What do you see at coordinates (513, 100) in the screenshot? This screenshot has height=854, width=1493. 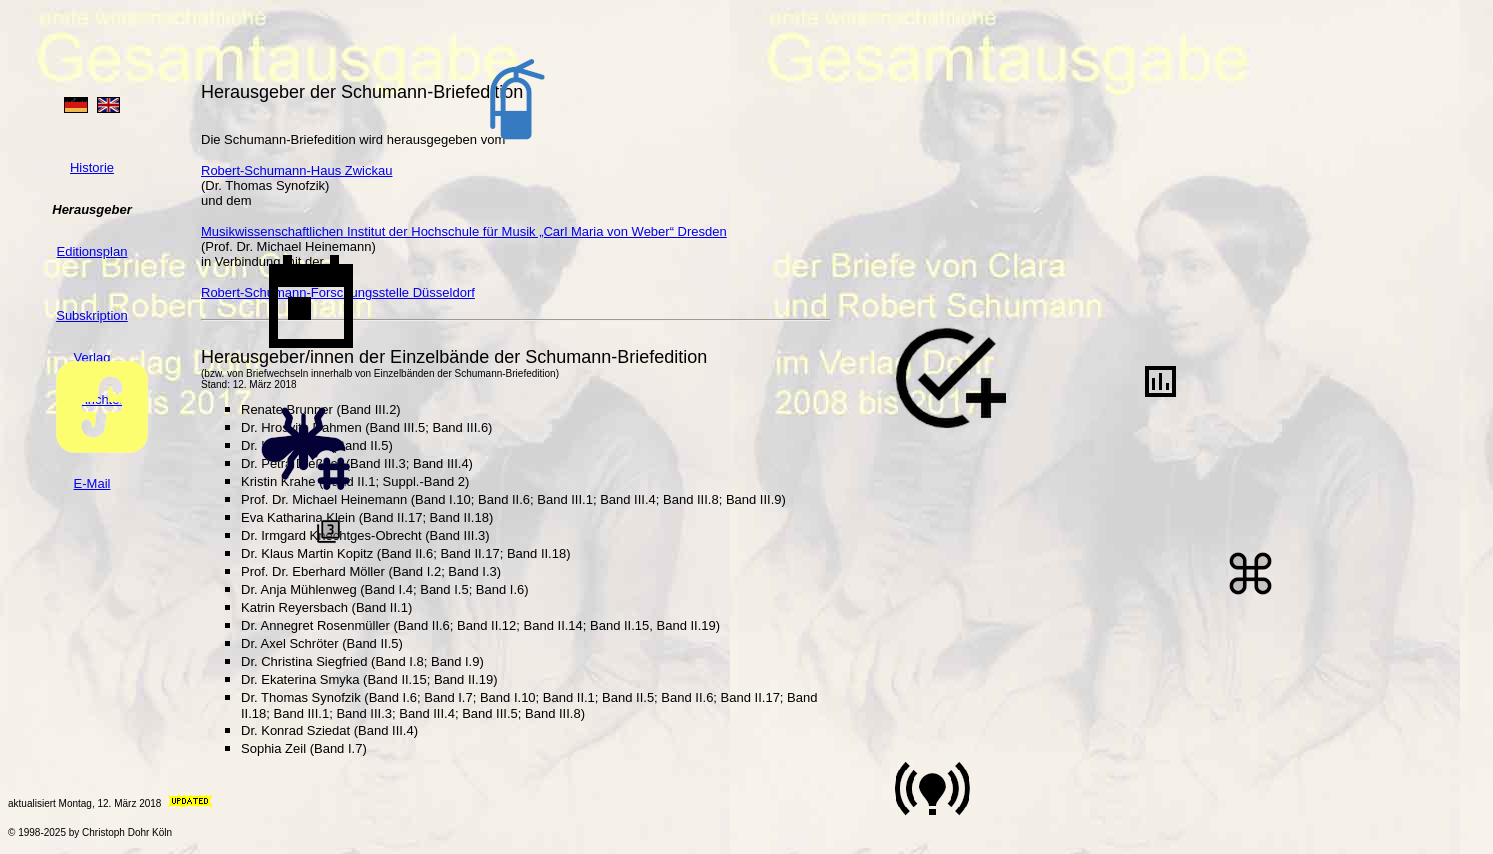 I see `fire safety equipment indicator` at bounding box center [513, 100].